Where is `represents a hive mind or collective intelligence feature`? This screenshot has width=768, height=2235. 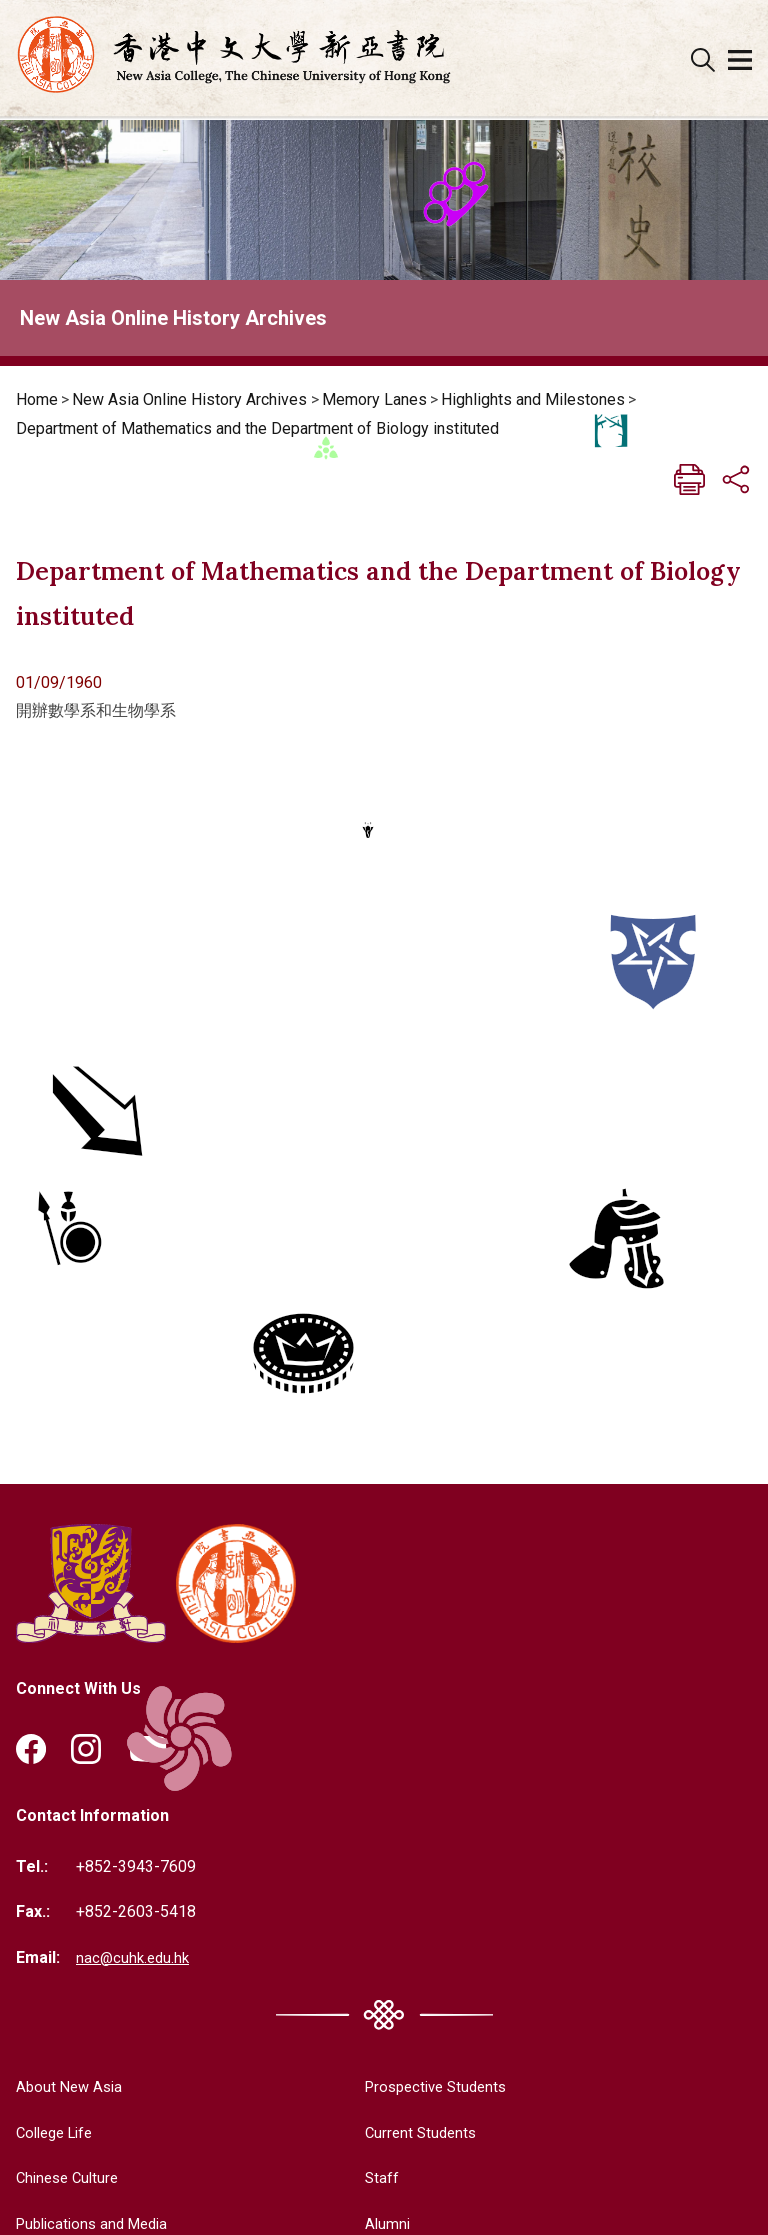
represents a hive mind or collective intelligence feature is located at coordinates (326, 448).